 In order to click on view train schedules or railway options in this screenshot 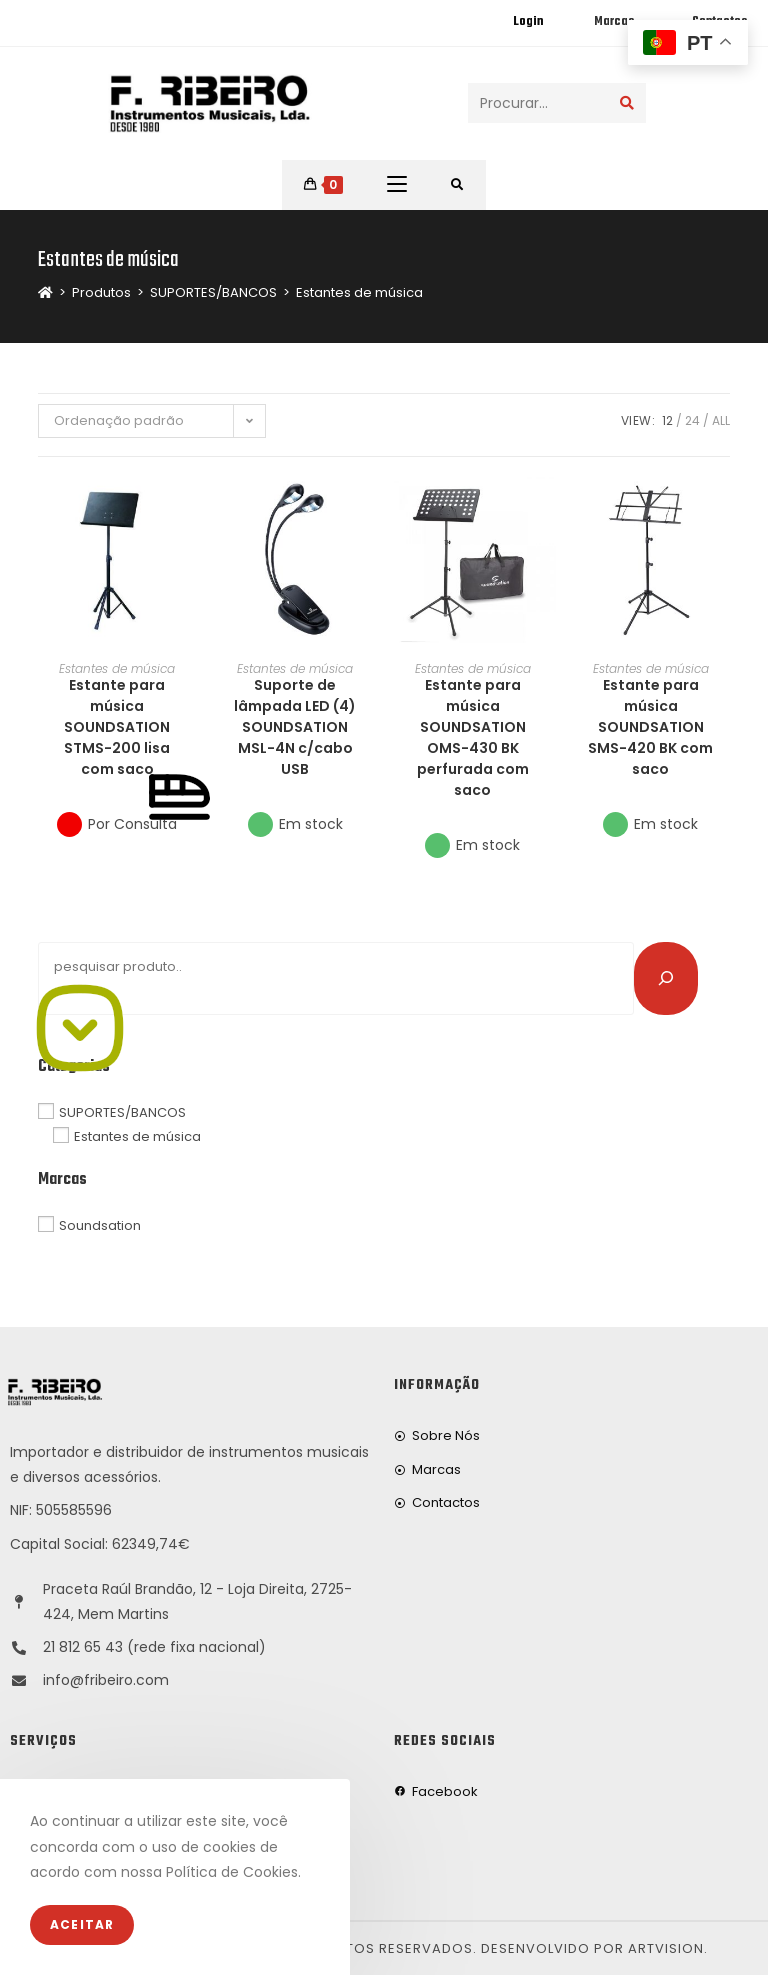, I will do `click(179, 795)`.